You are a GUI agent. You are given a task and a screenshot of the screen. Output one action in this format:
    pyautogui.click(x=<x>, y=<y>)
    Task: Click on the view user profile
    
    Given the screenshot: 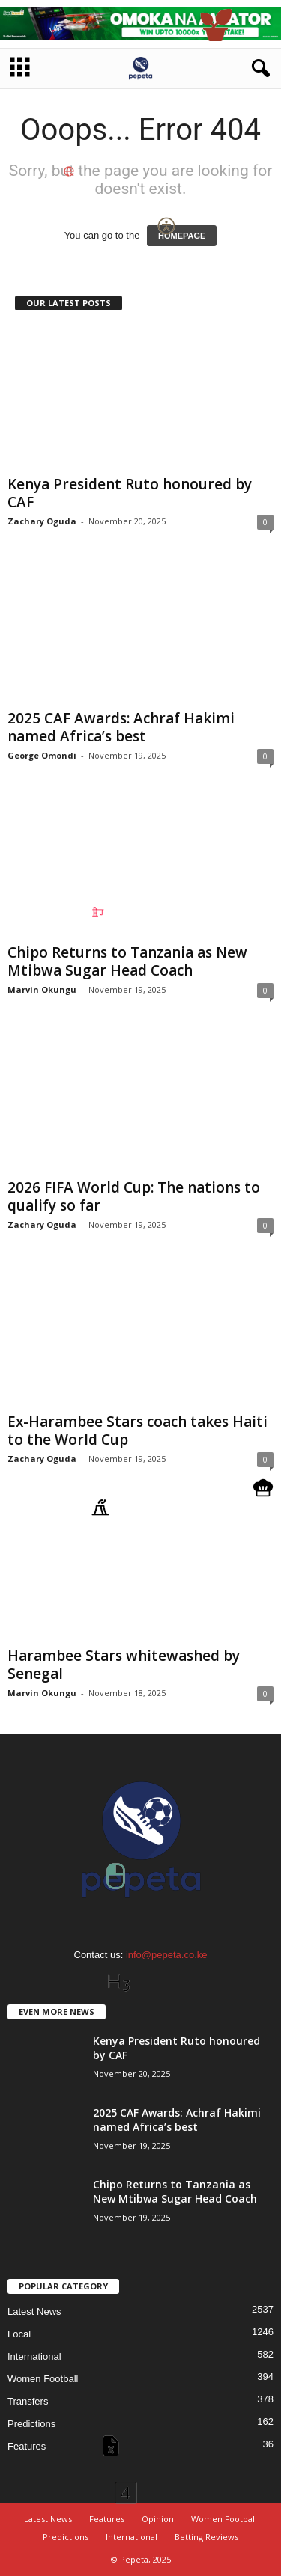 What is the action you would take?
    pyautogui.click(x=166, y=226)
    